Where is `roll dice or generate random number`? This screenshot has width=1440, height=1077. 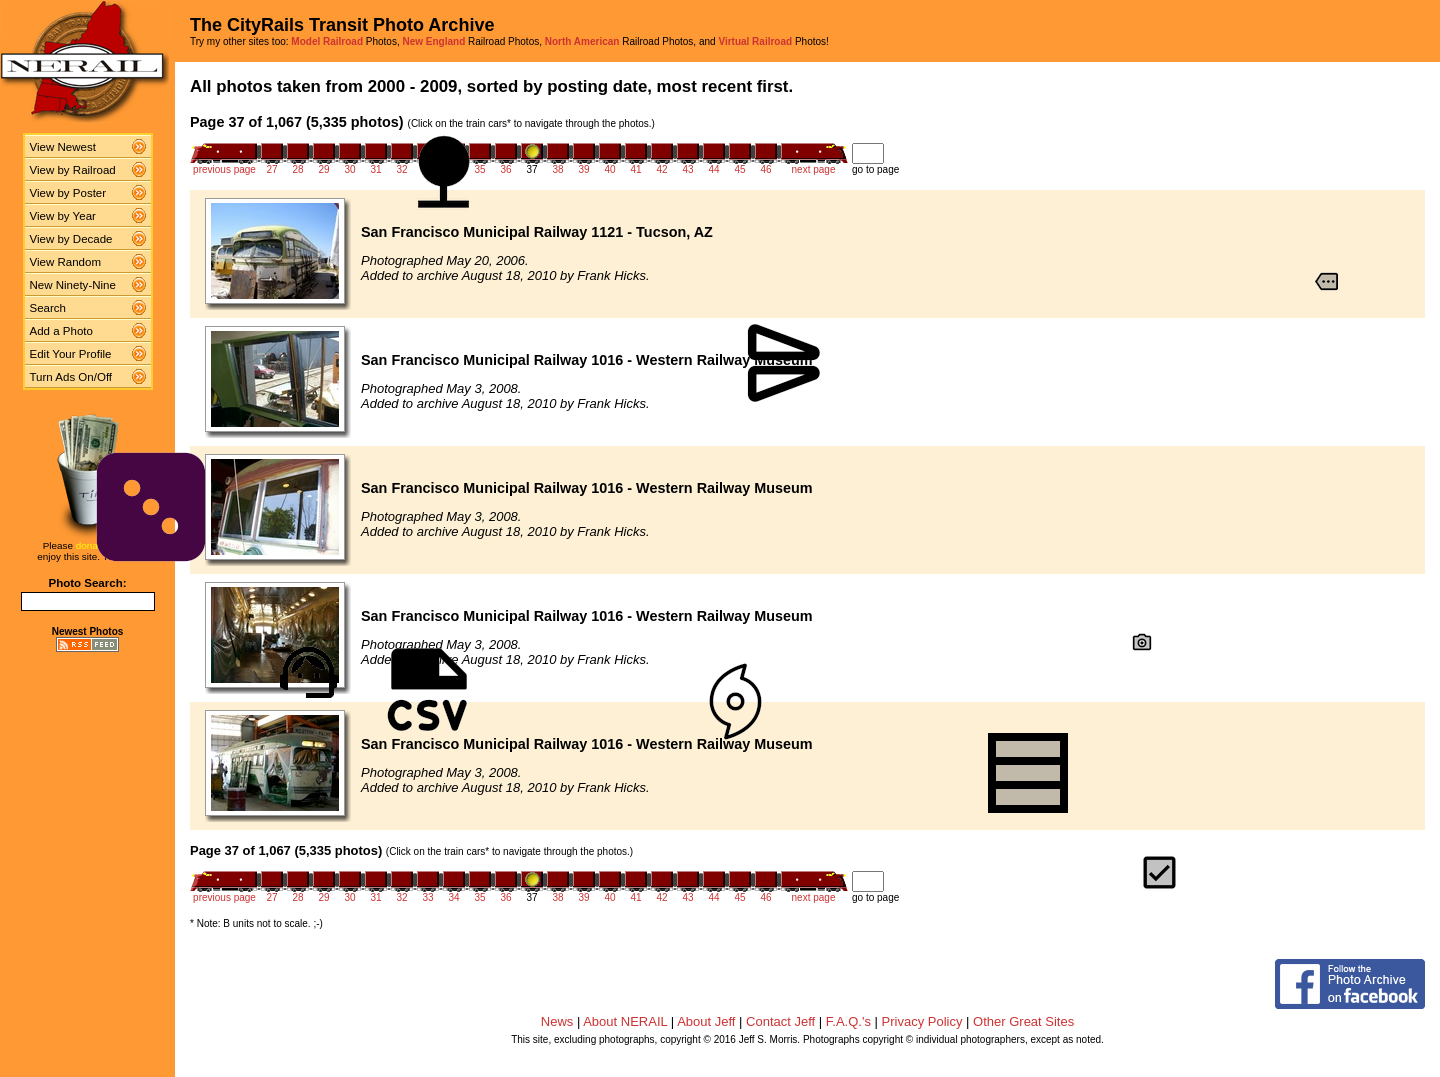 roll dice or generate random number is located at coordinates (151, 507).